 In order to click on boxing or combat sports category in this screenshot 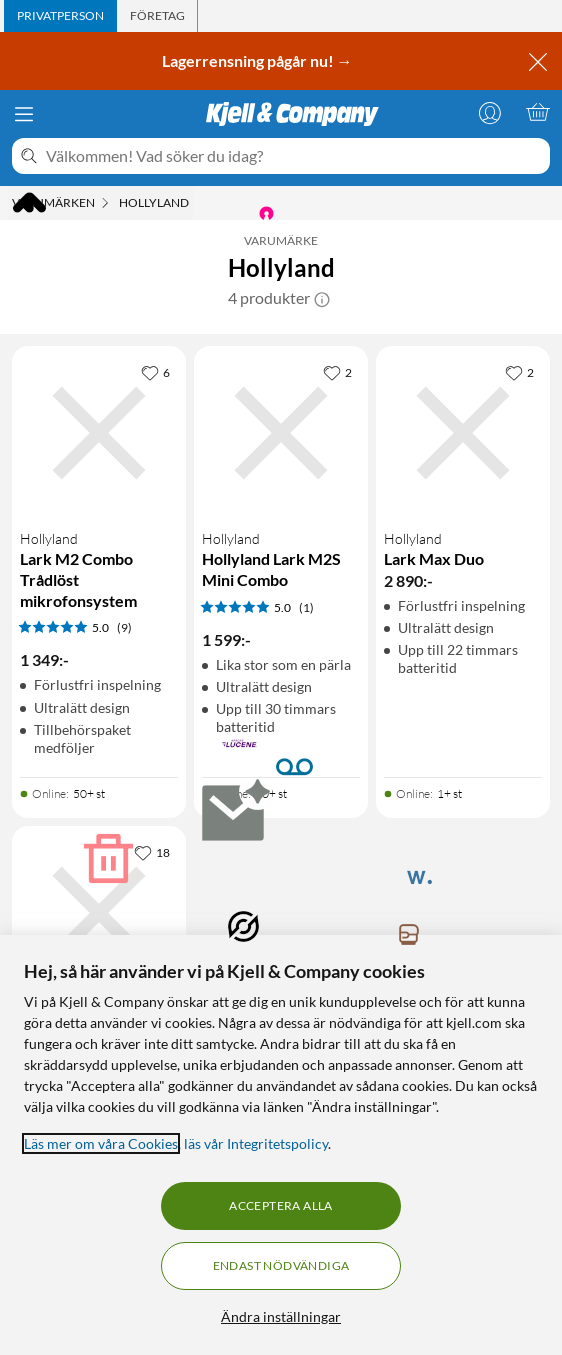, I will do `click(408, 934)`.